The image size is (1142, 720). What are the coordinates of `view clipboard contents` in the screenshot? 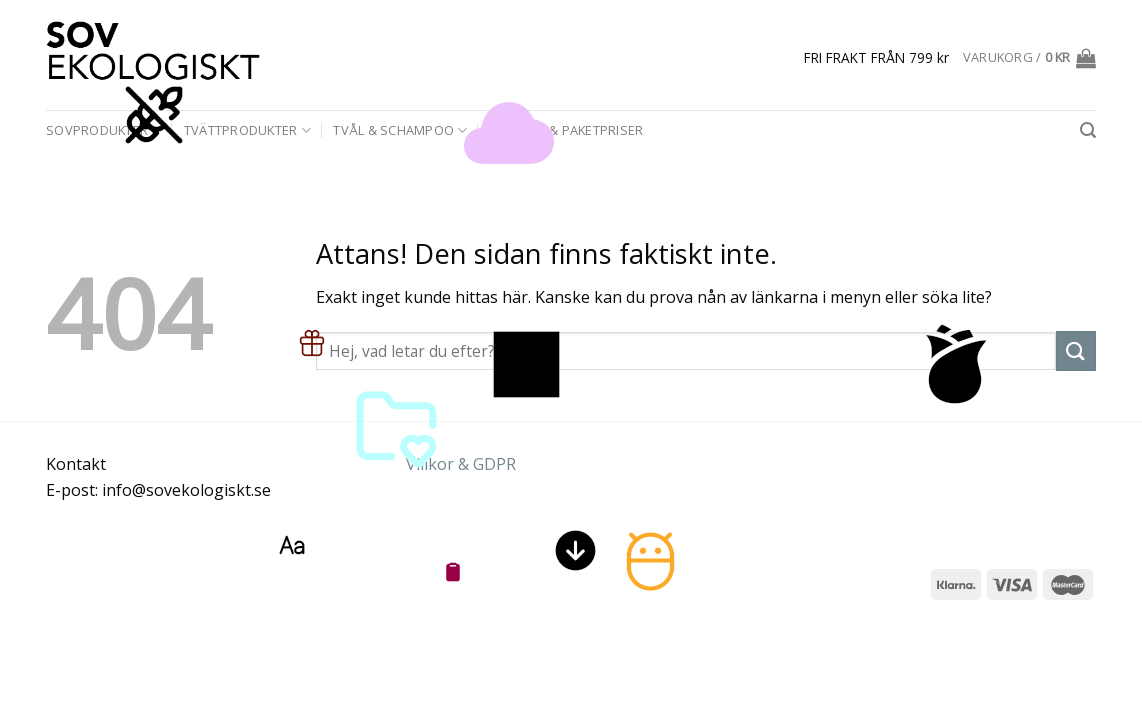 It's located at (453, 572).